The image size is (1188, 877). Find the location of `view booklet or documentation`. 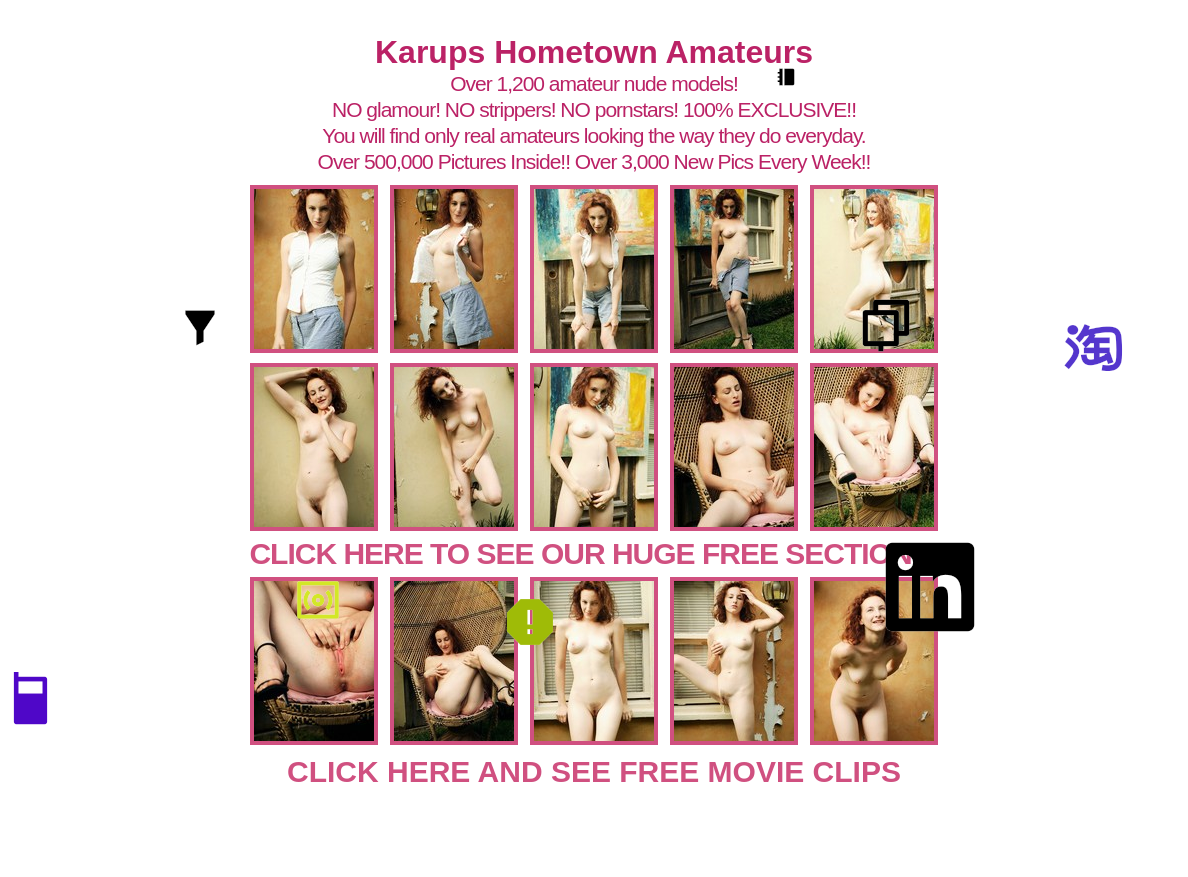

view booklet or documentation is located at coordinates (786, 77).